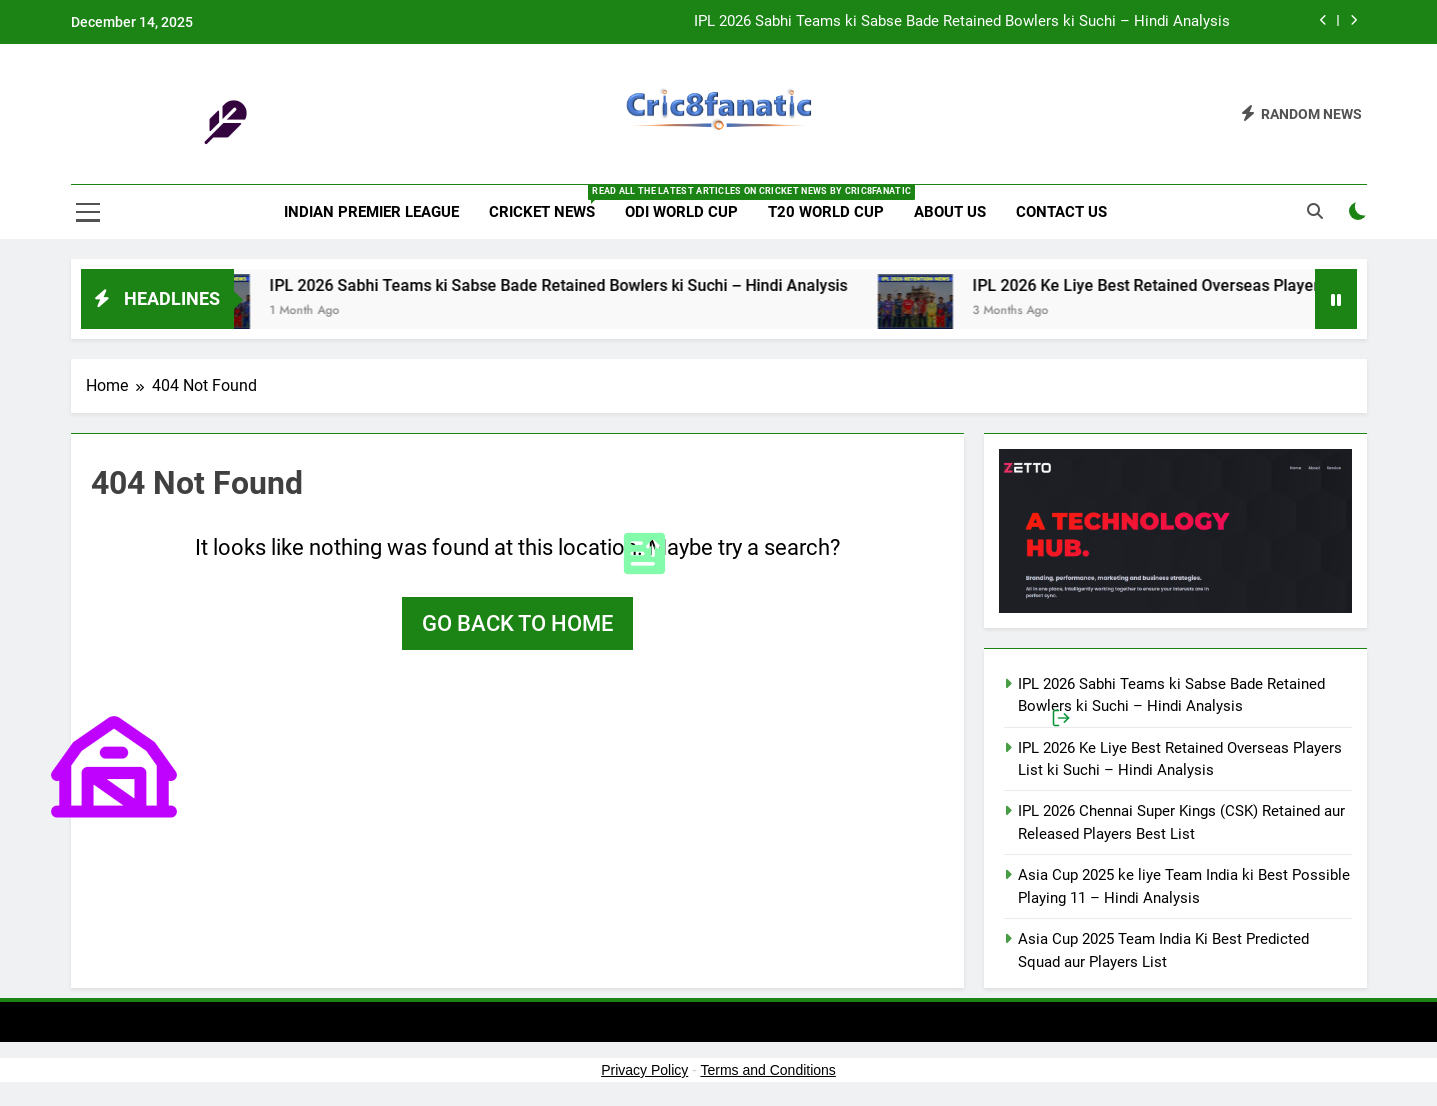 Image resolution: width=1437 pixels, height=1106 pixels. What do you see at coordinates (114, 775) in the screenshot?
I see `access farm or agricultural settings` at bounding box center [114, 775].